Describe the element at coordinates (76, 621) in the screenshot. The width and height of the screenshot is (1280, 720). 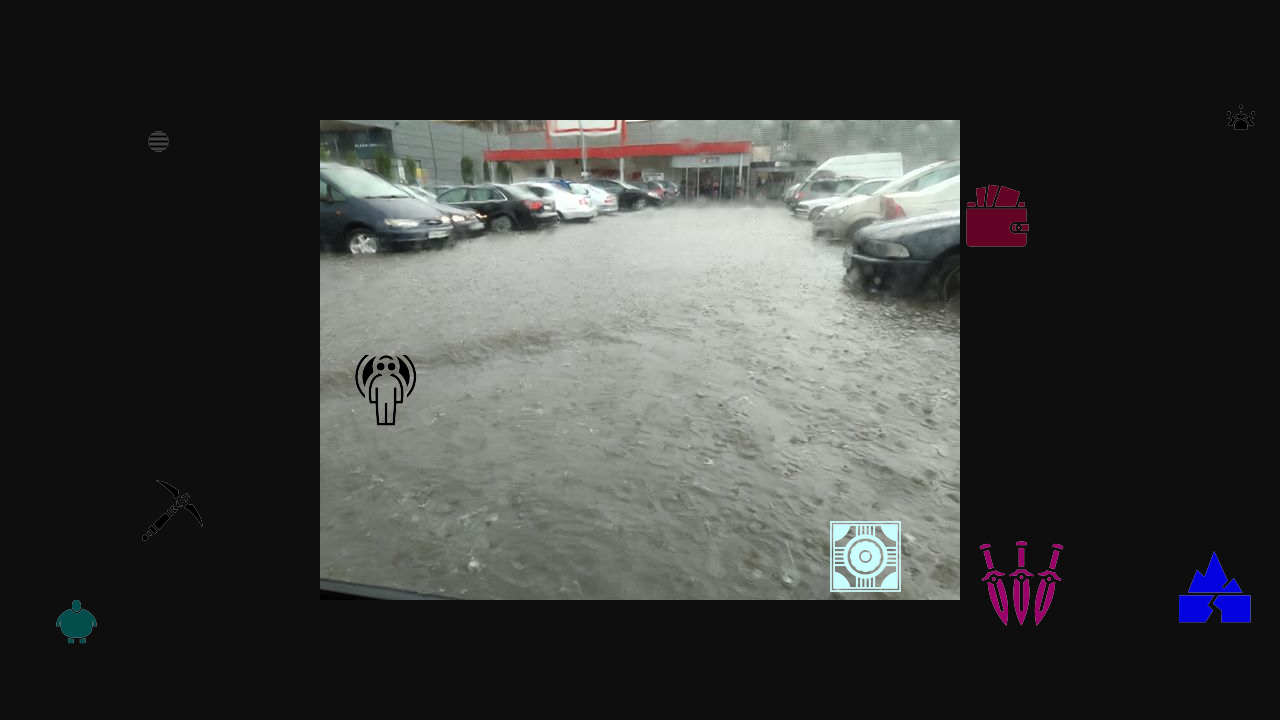
I see `indicates a character's weight or body type stat` at that location.